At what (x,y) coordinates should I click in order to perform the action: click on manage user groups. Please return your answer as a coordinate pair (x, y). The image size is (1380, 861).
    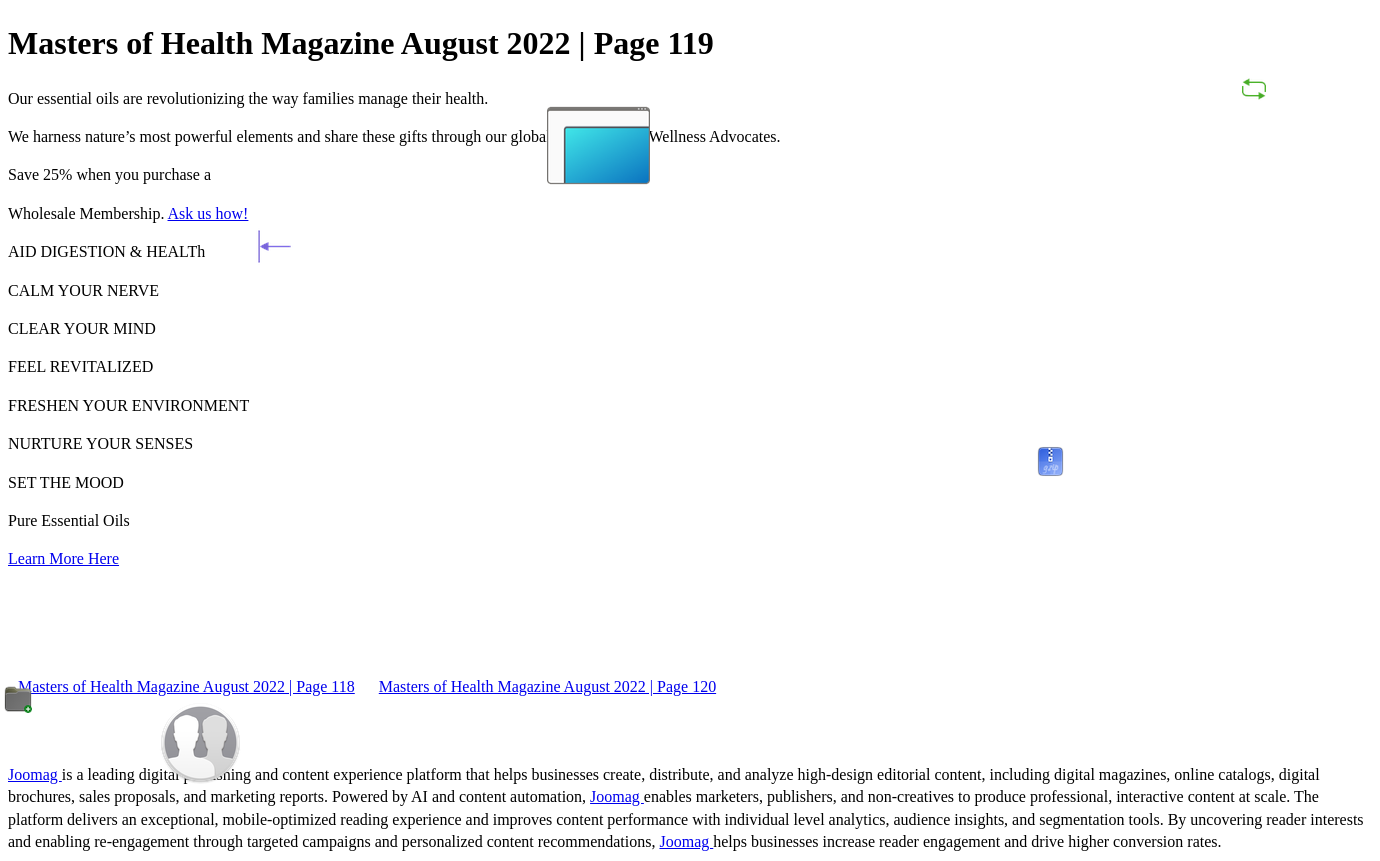
    Looking at the image, I should click on (200, 742).